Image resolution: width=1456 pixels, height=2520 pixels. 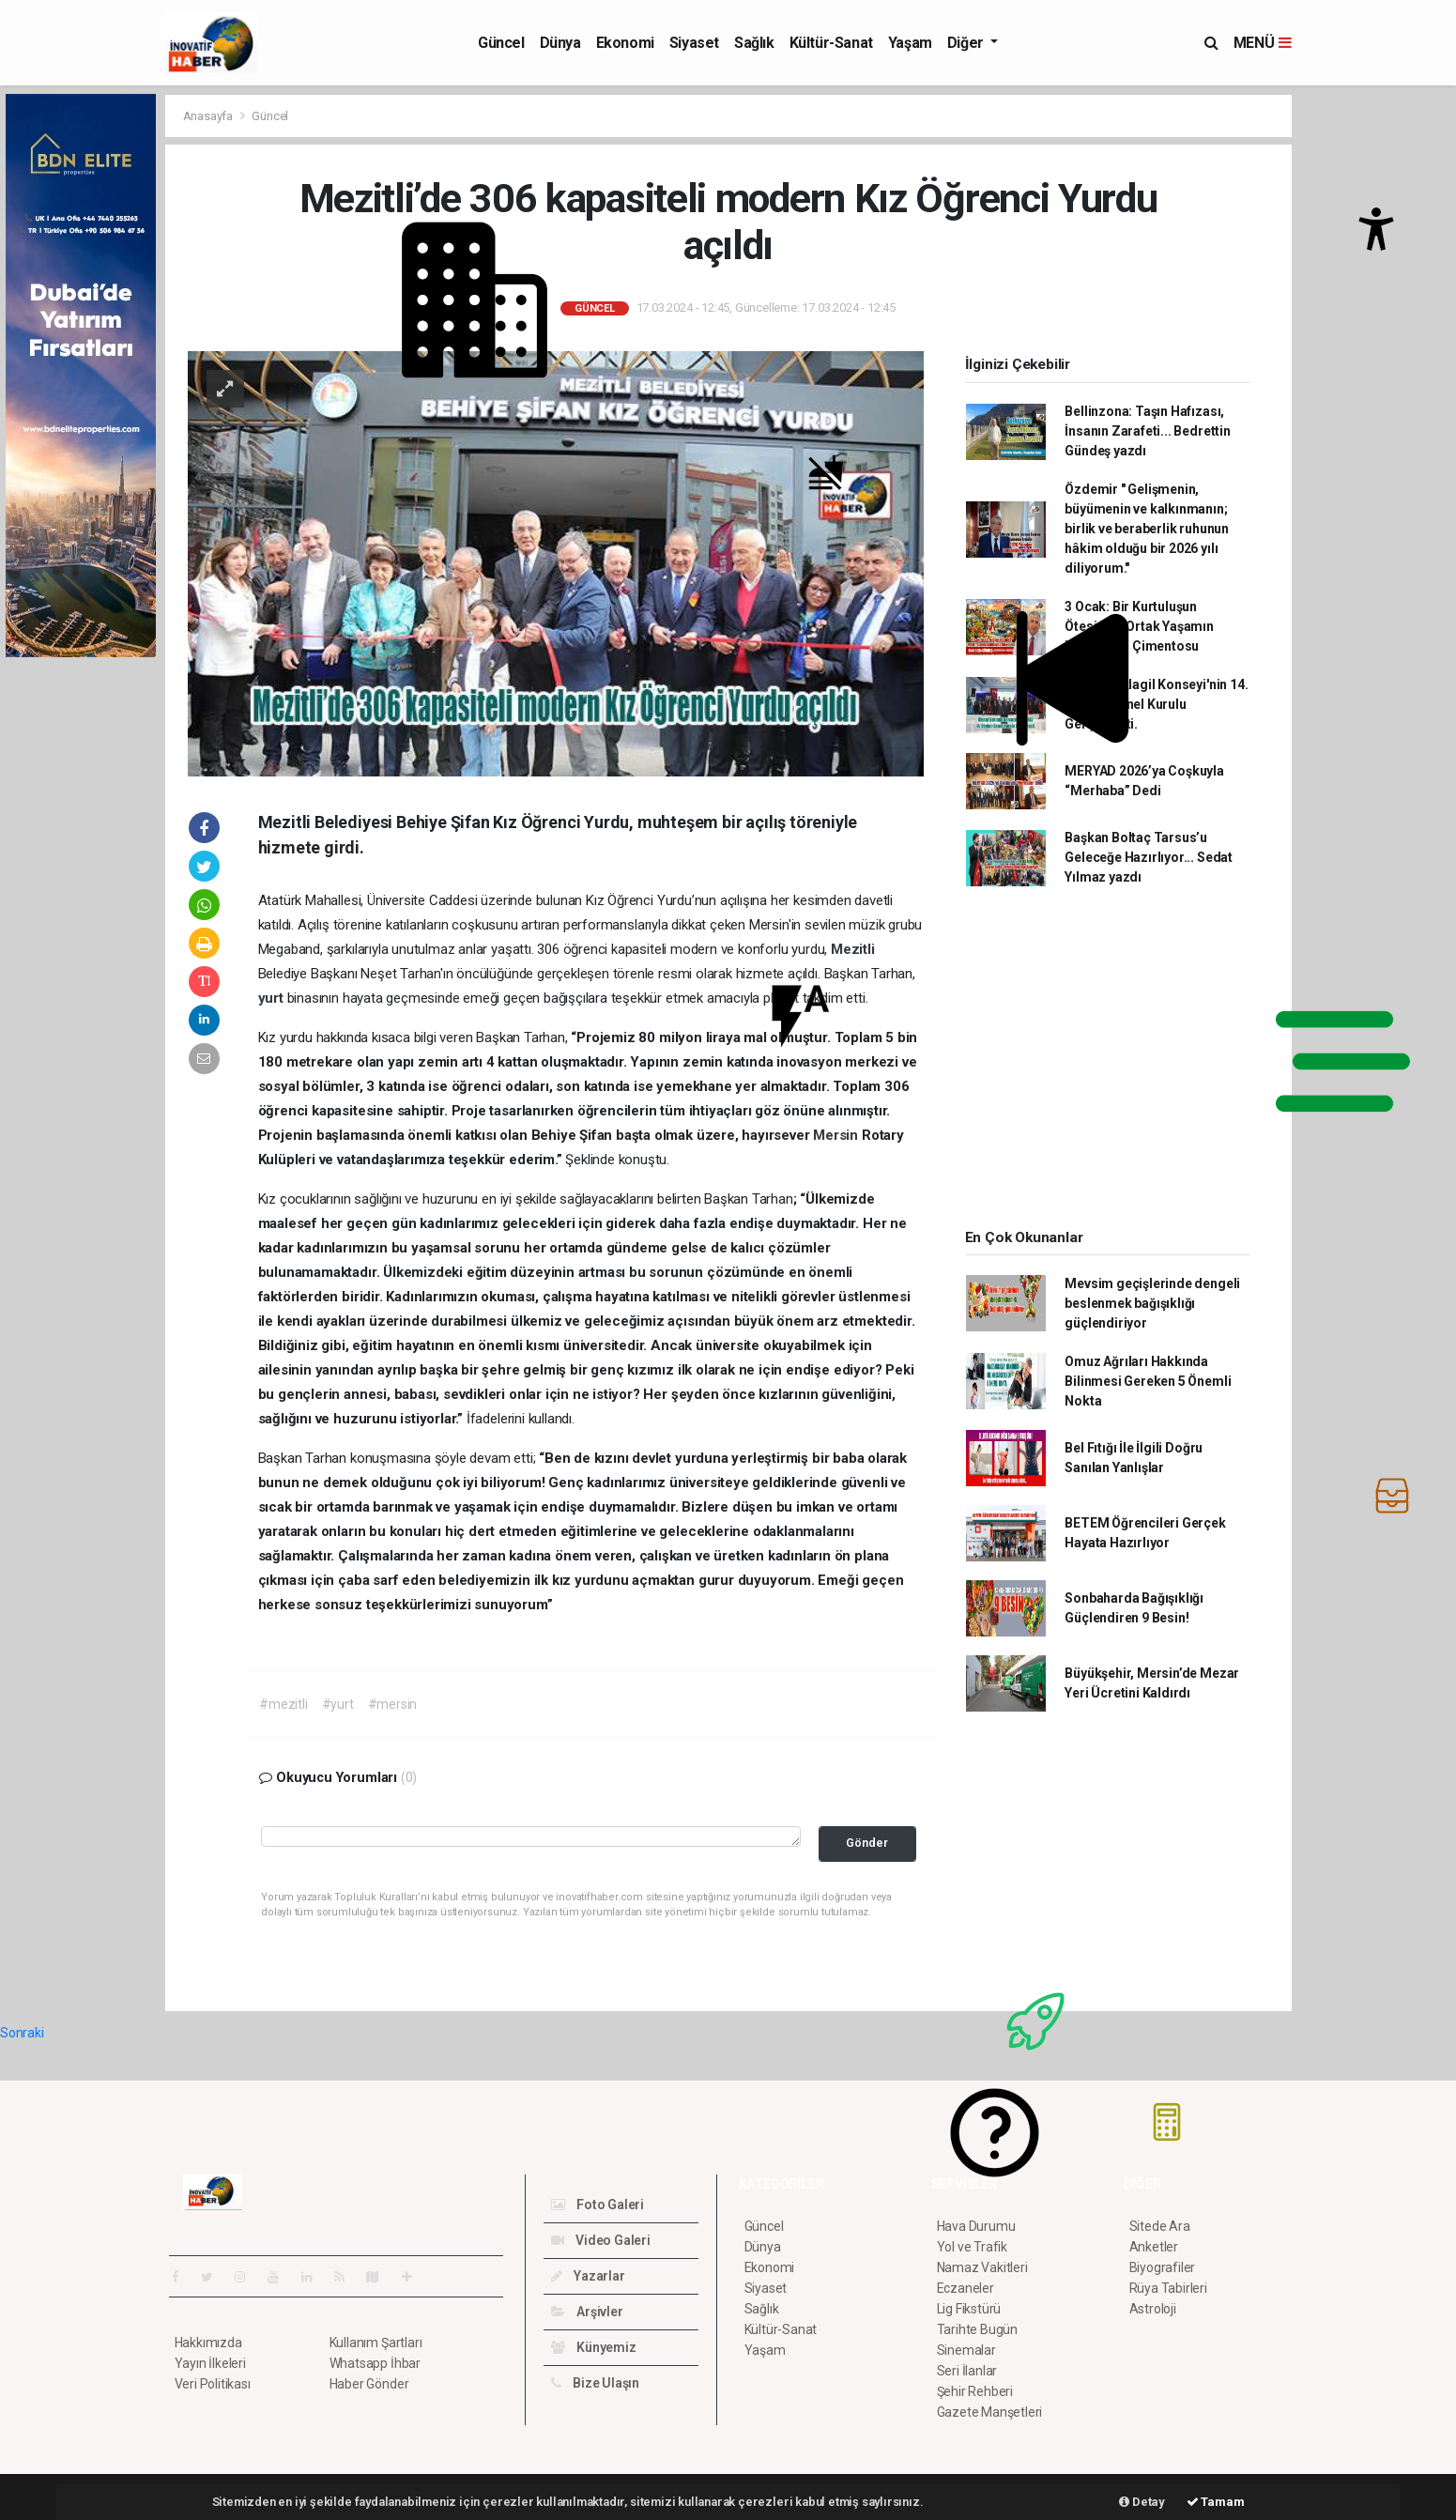 I want to click on set camera flash to automatic mode, so click(x=799, y=1015).